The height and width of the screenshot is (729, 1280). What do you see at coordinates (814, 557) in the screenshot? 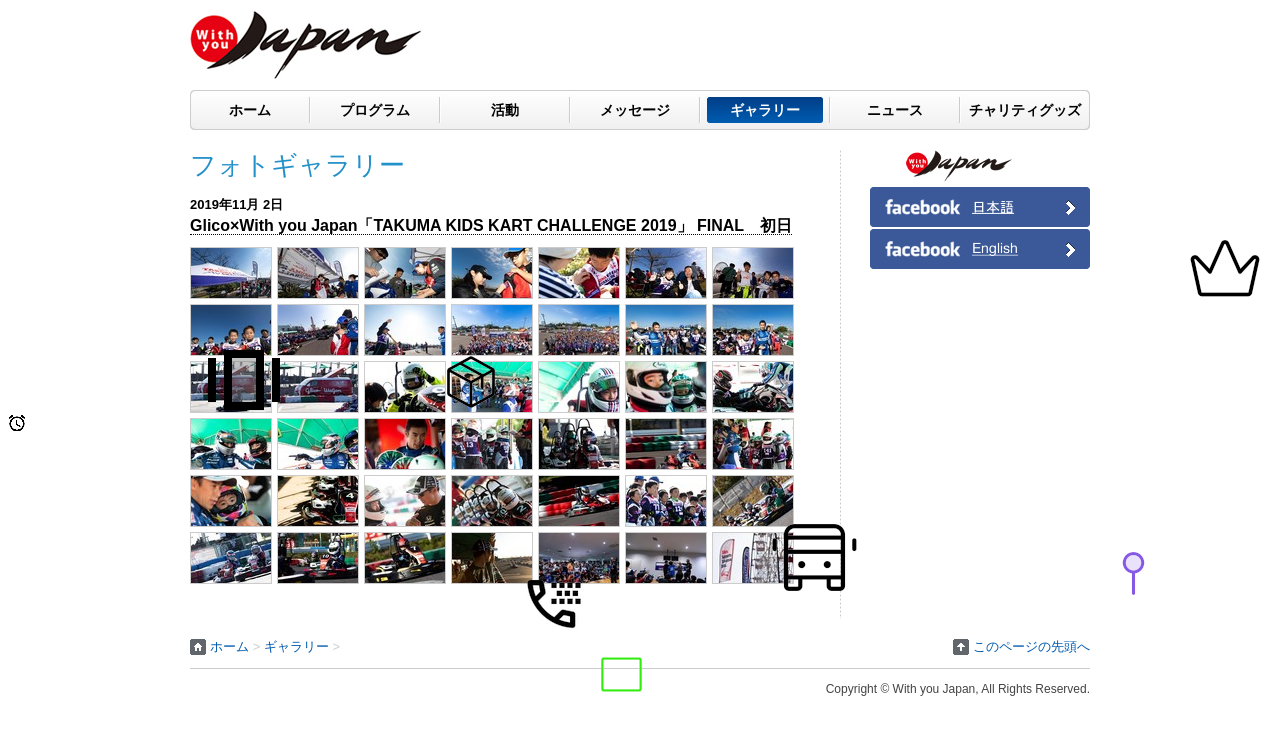
I see `view bus routes or schedules` at bounding box center [814, 557].